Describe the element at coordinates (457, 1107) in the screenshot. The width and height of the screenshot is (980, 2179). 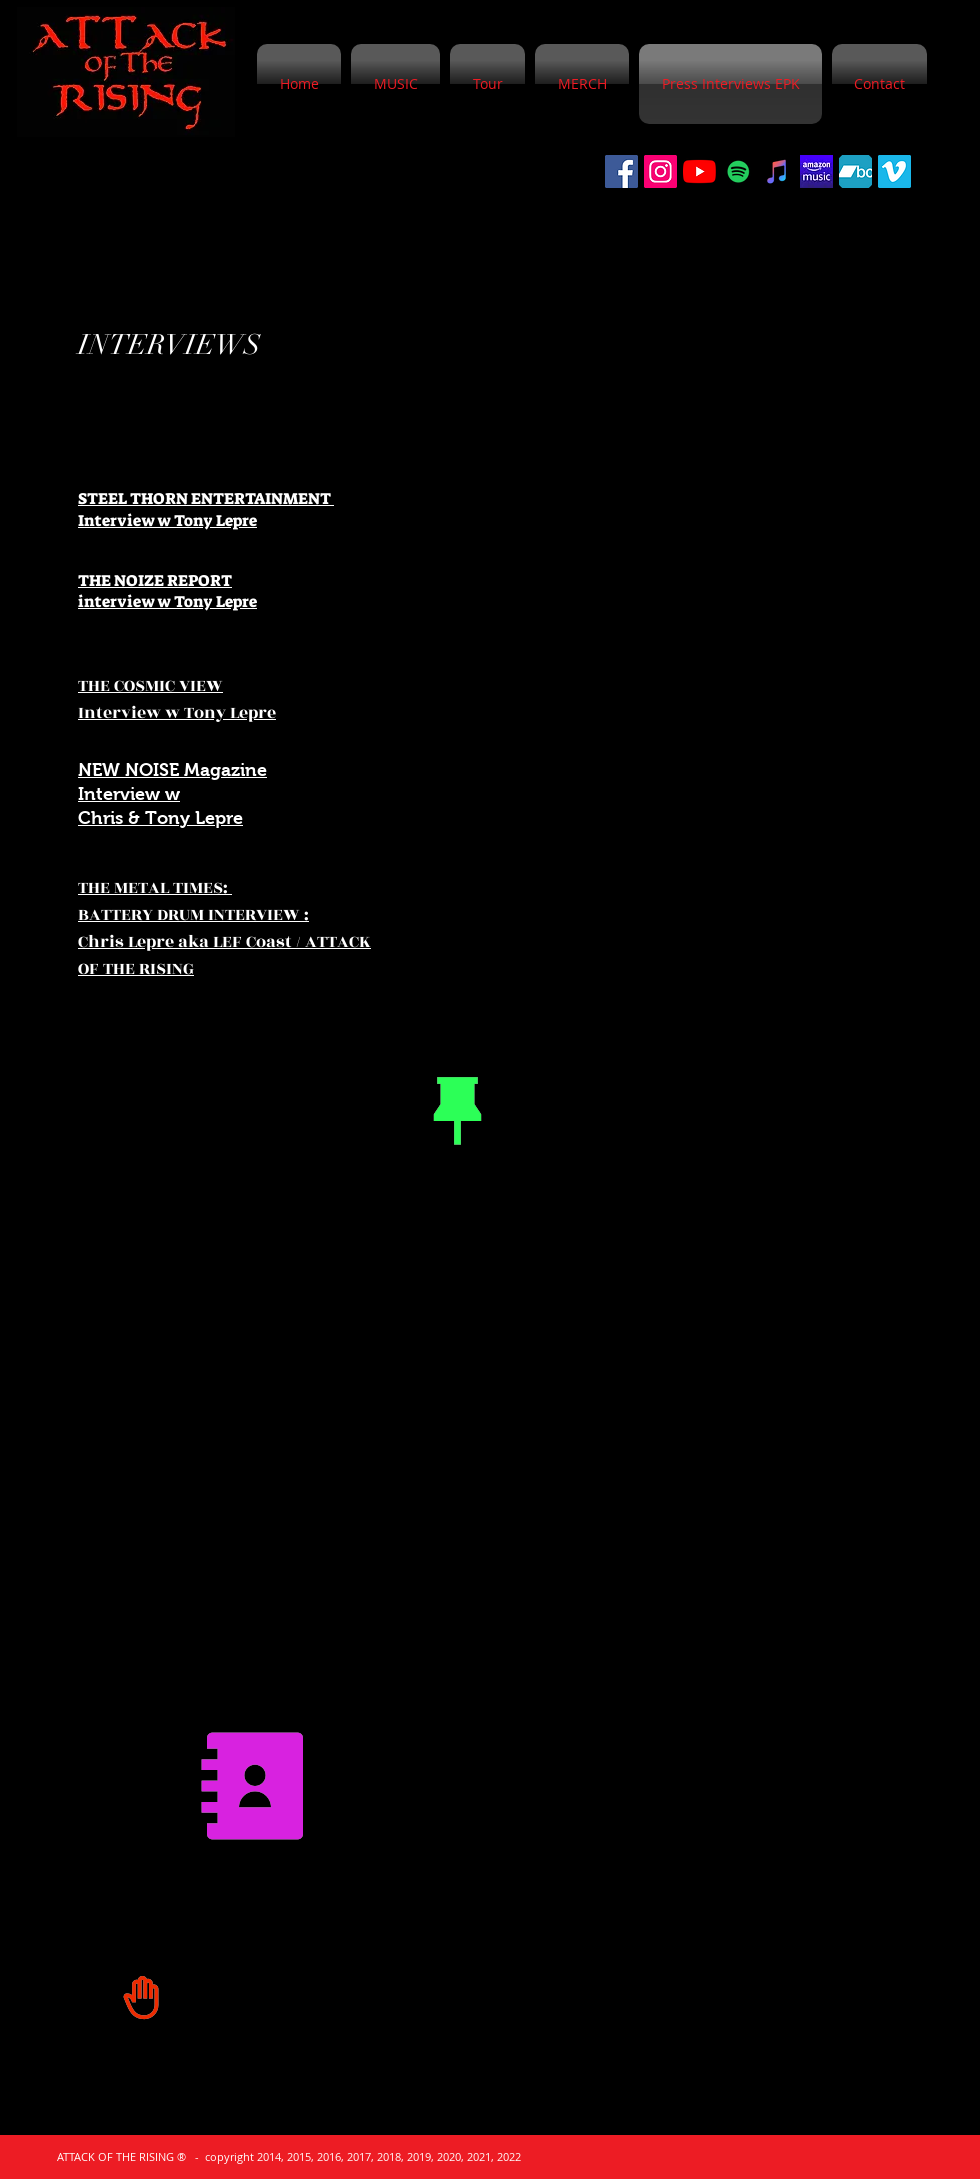
I see `pin an item to keep it visible` at that location.